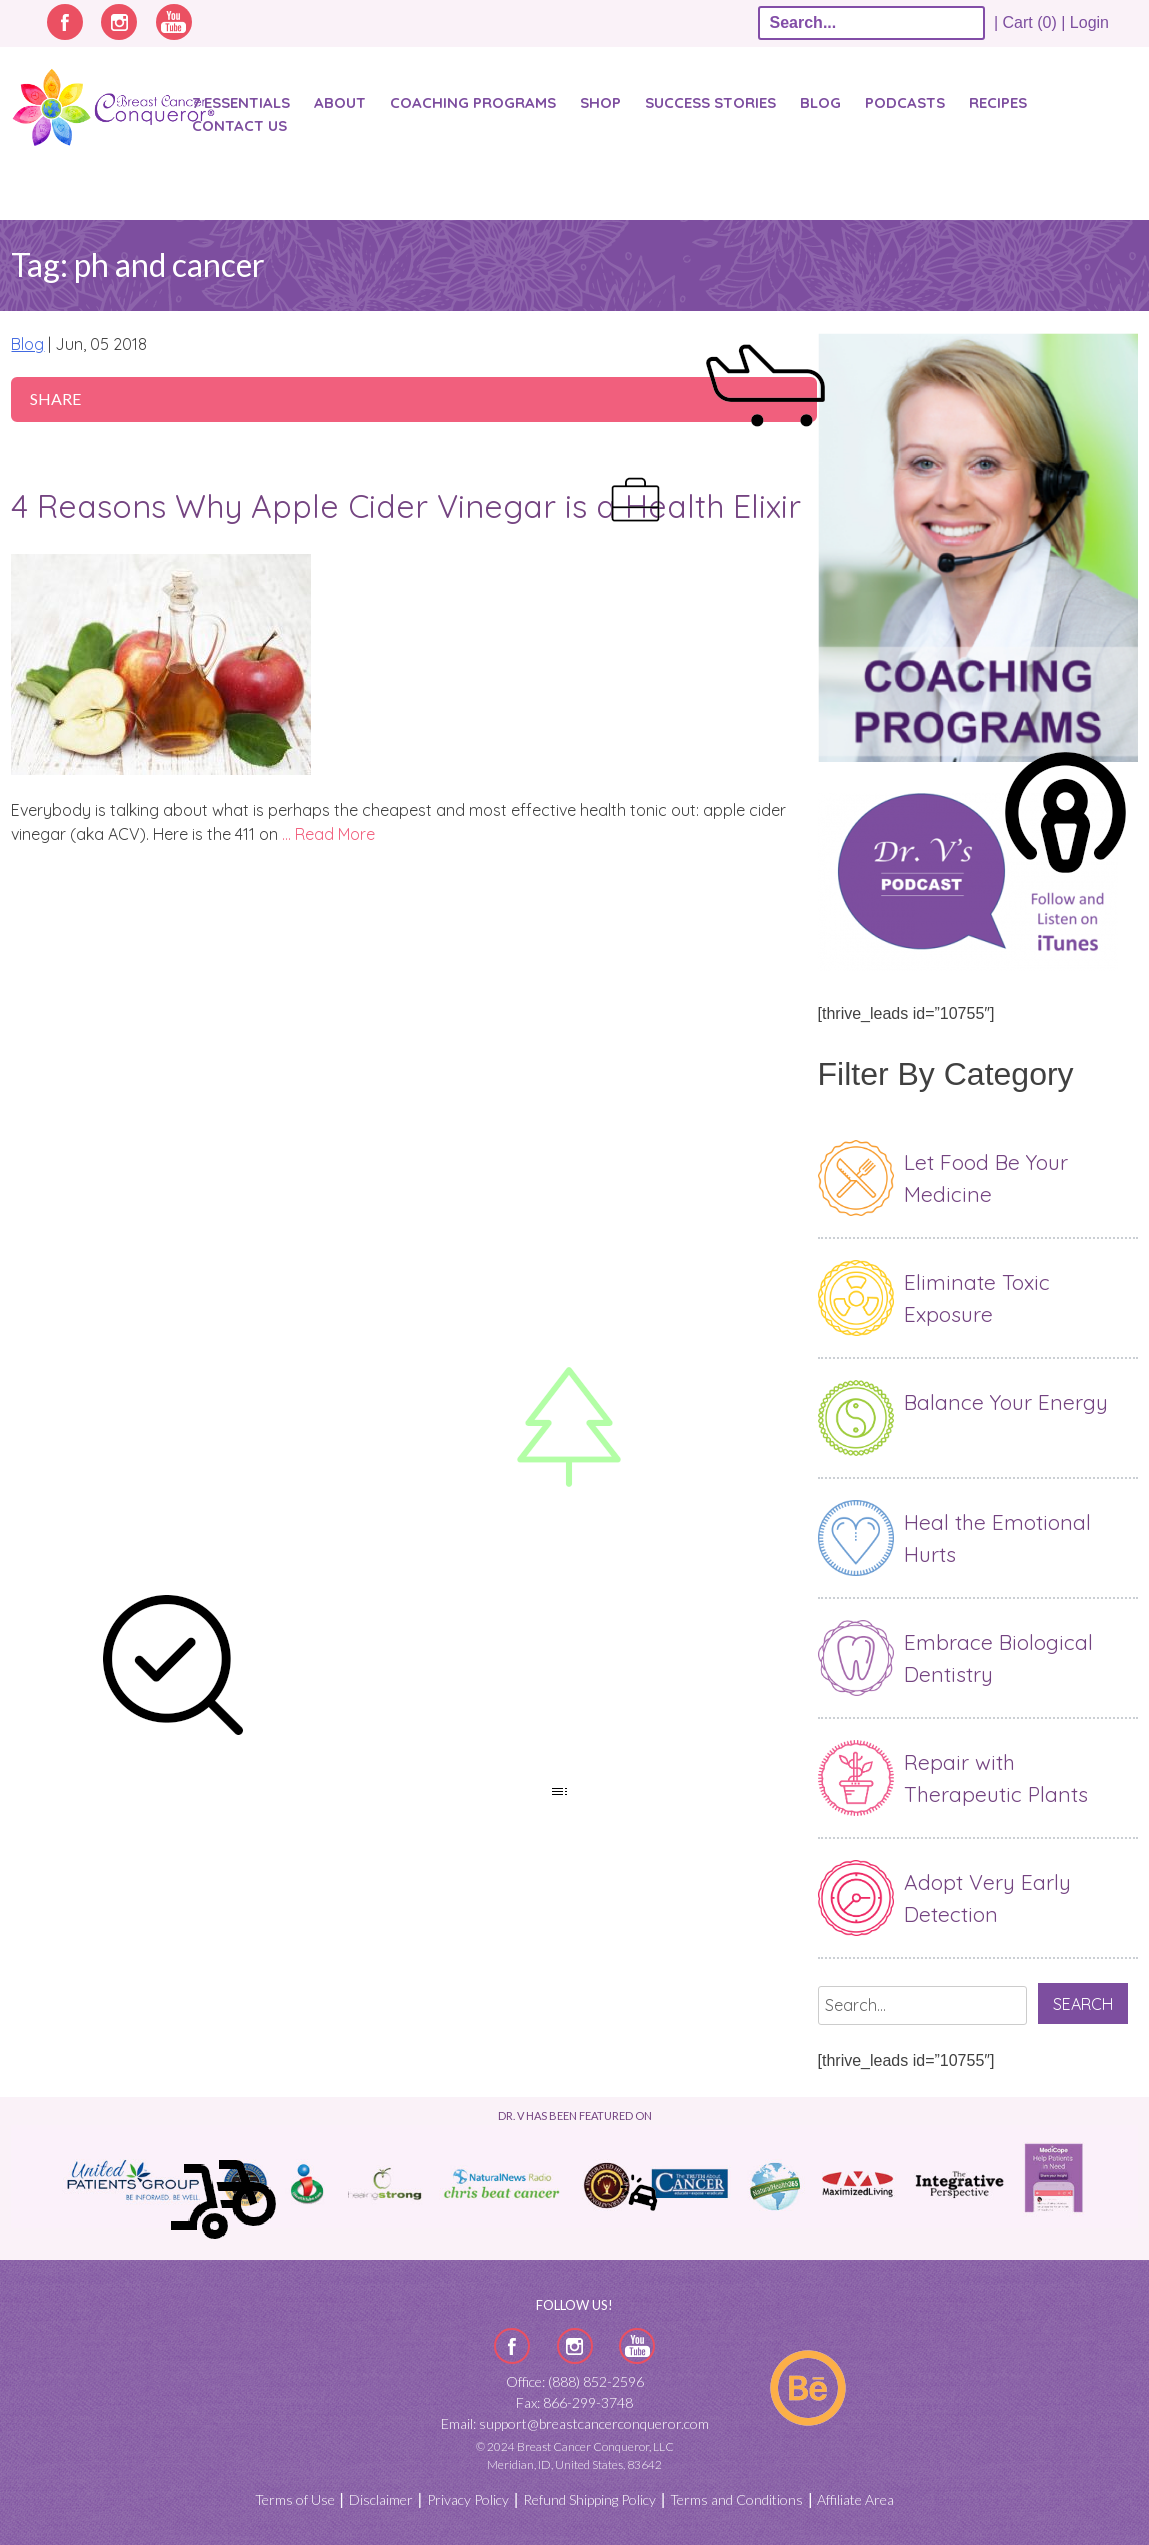  Describe the element at coordinates (559, 1791) in the screenshot. I see `view table of contents` at that location.